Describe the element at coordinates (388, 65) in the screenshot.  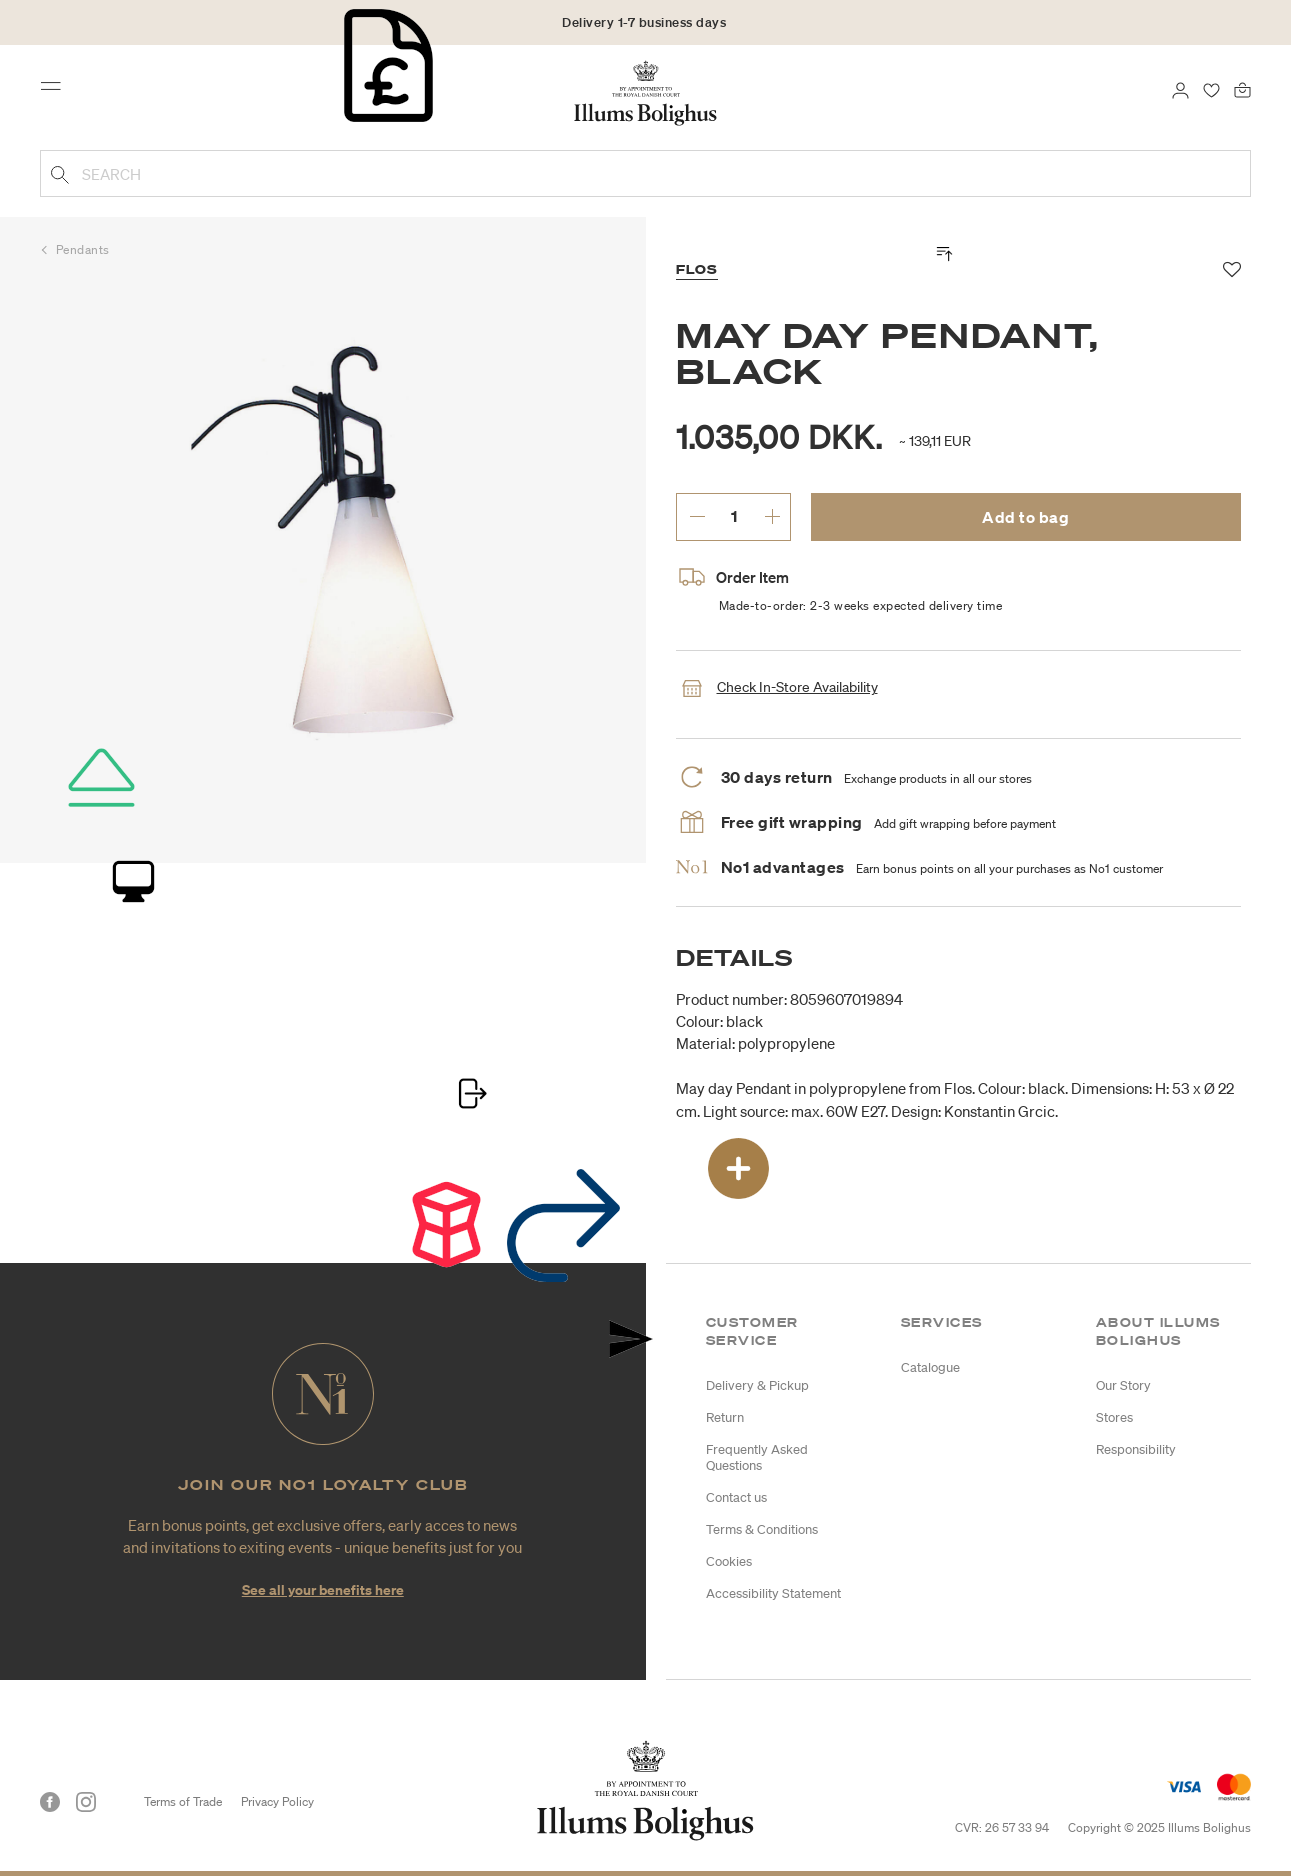
I see `view financial document in pounds` at that location.